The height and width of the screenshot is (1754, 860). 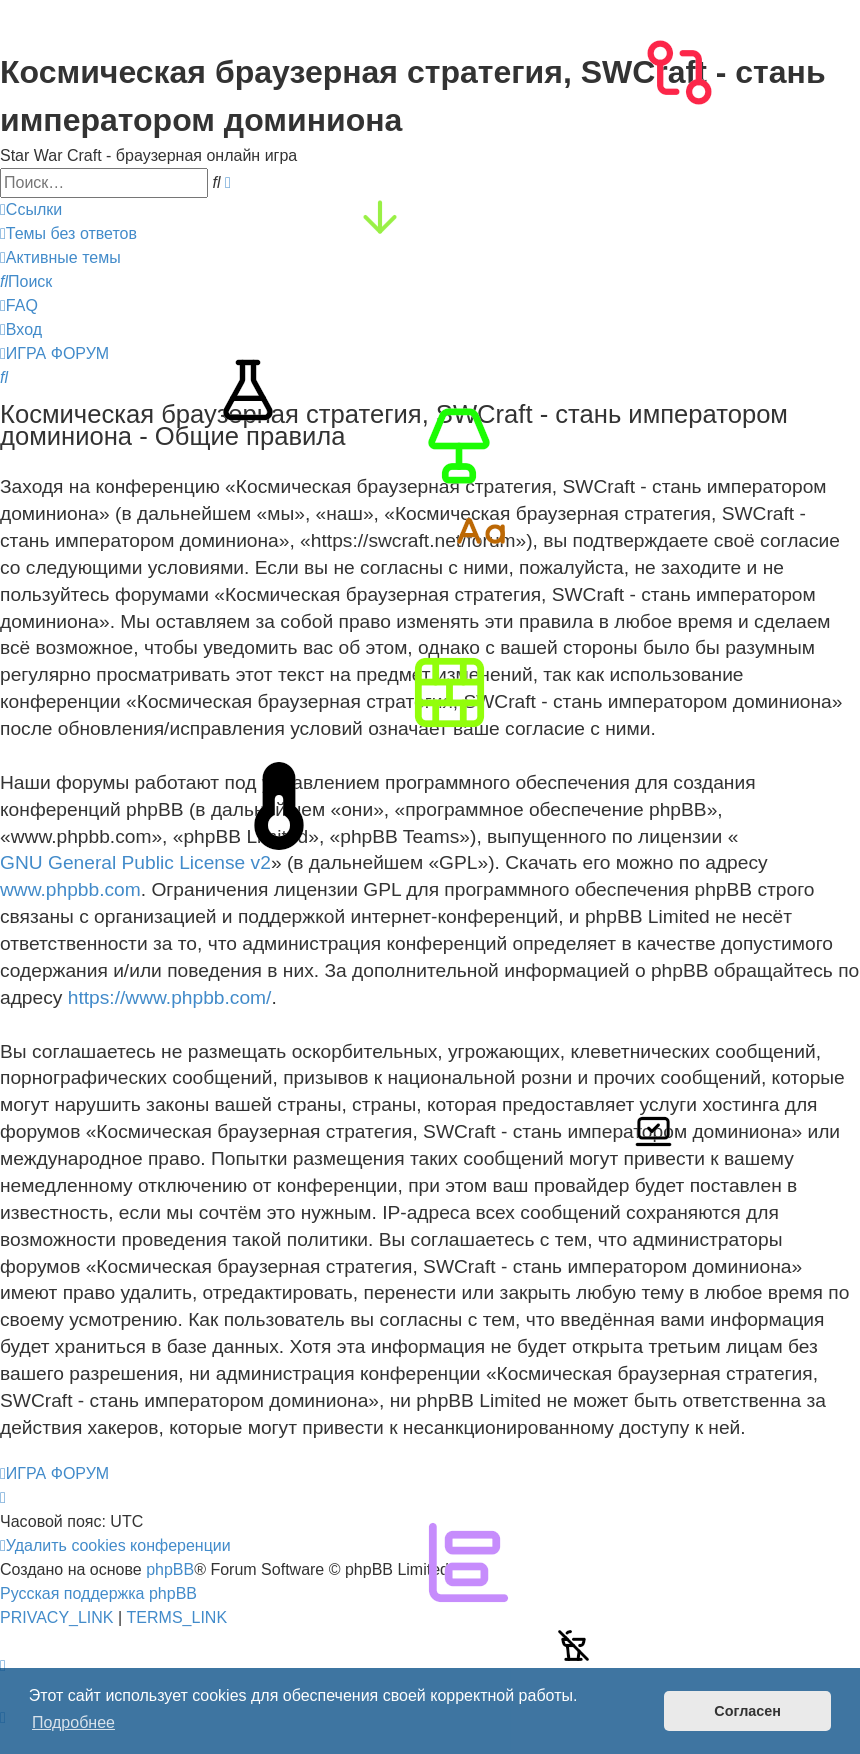 What do you see at coordinates (679, 72) in the screenshot?
I see `compare branches or commits in a repository` at bounding box center [679, 72].